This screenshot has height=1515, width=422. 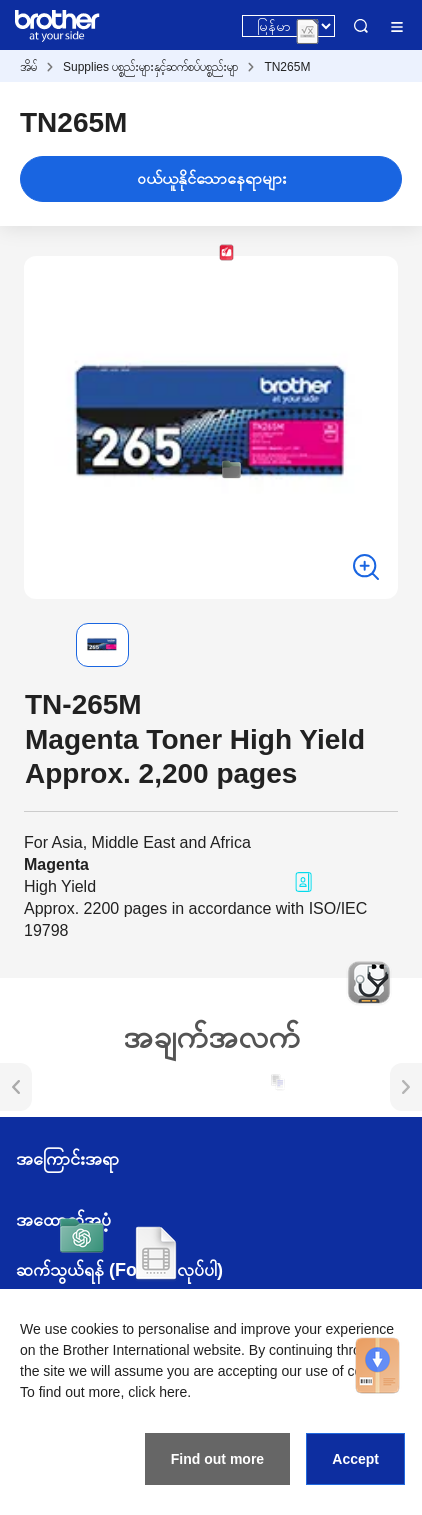 I want to click on open contacts app, so click(x=303, y=882).